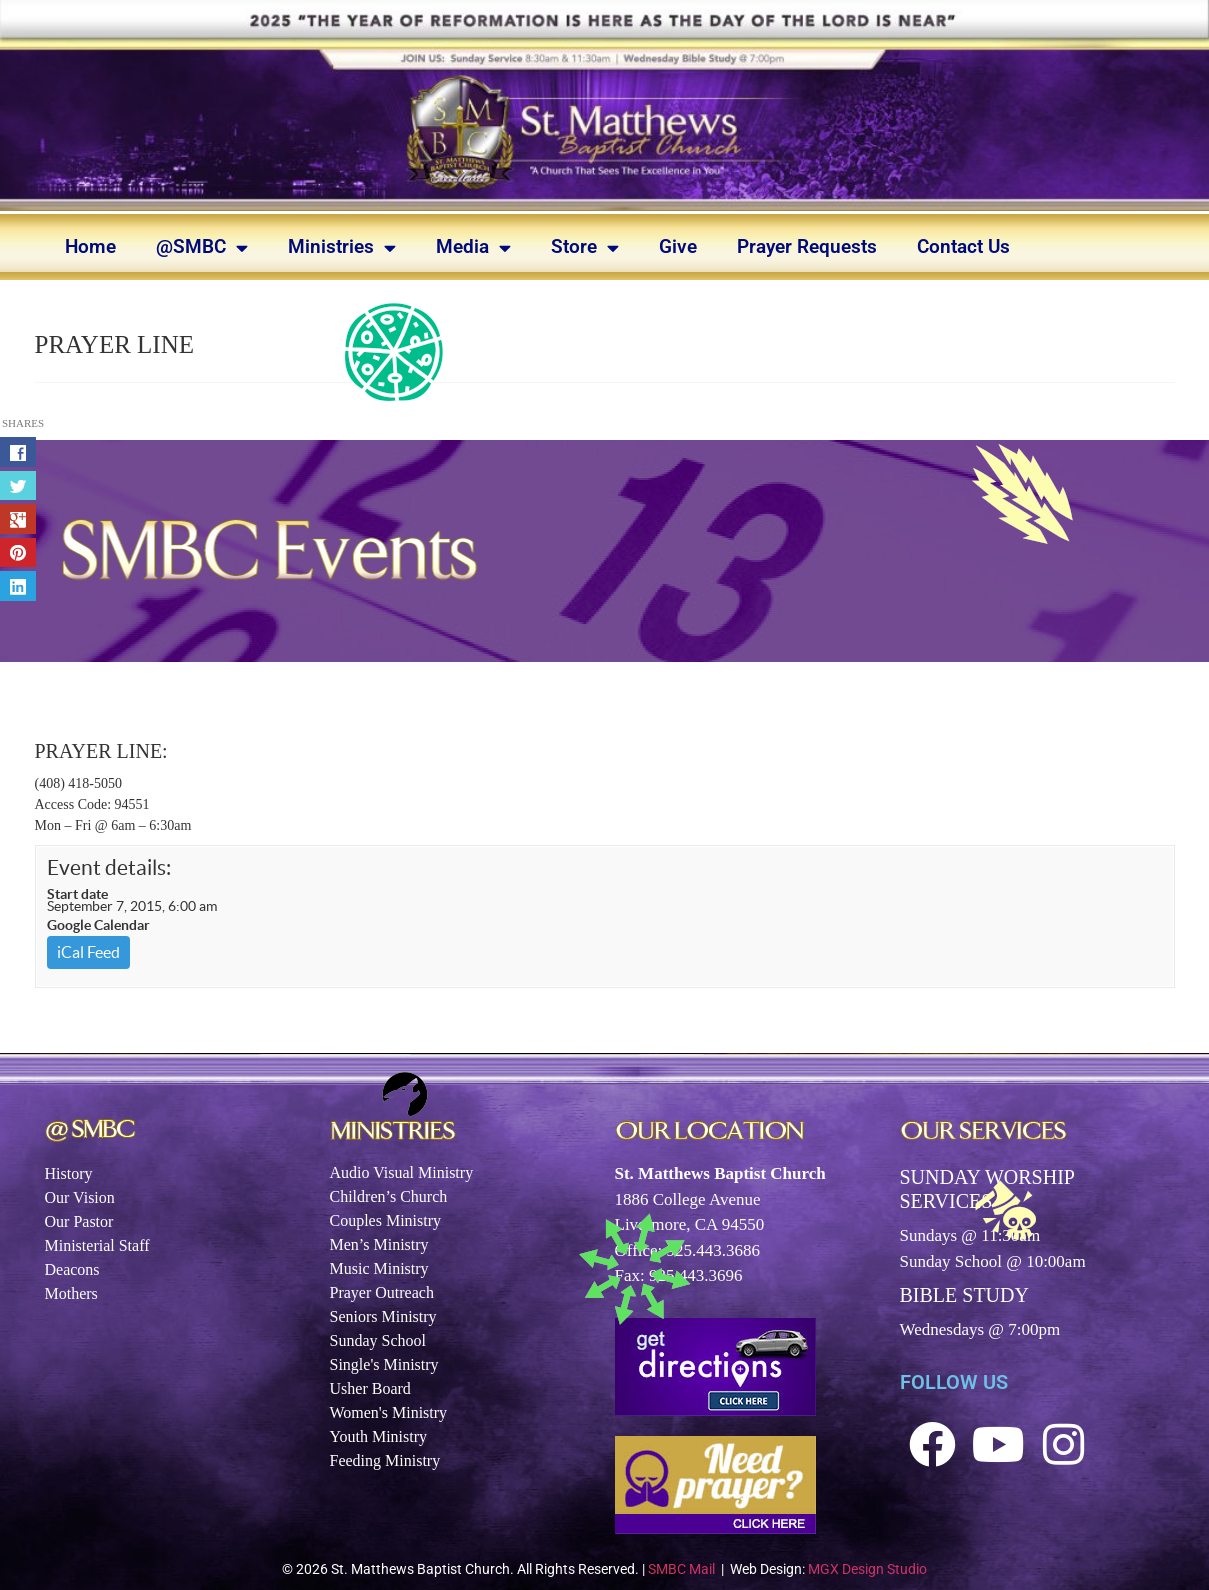 Image resolution: width=1209 pixels, height=1590 pixels. I want to click on indicates a kill or enemy defeated in gameplay, so click(1005, 1209).